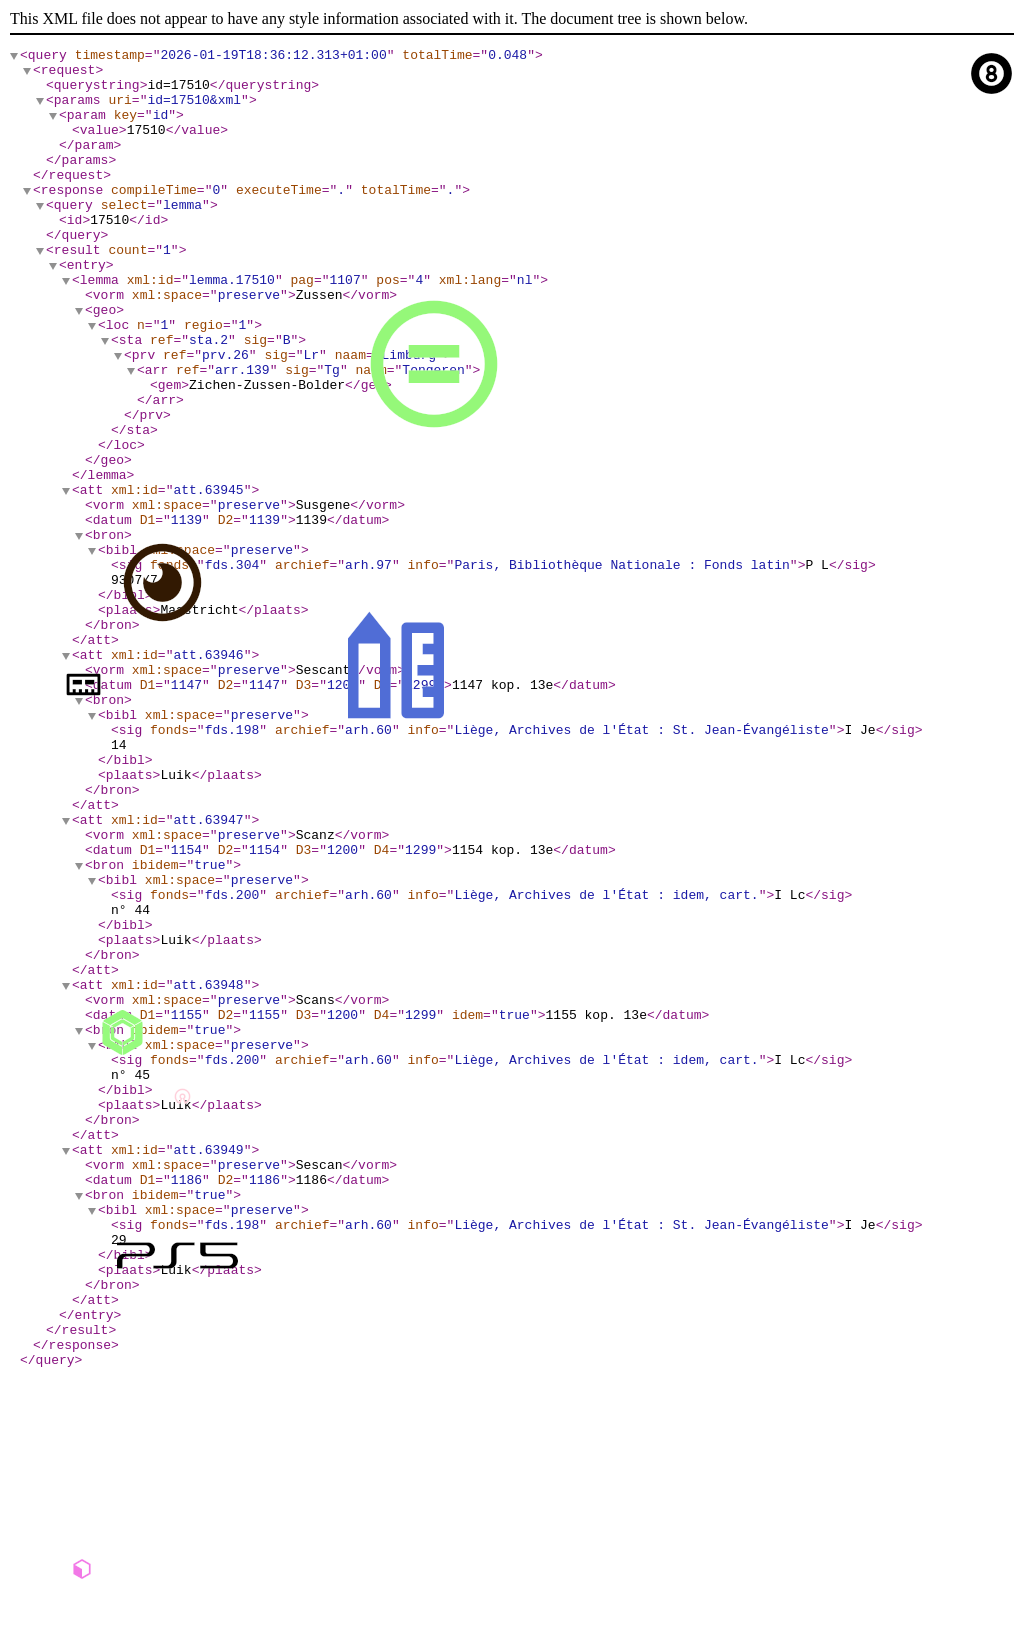  What do you see at coordinates (177, 1255) in the screenshot?
I see `PlayStation 5 brand logo` at bounding box center [177, 1255].